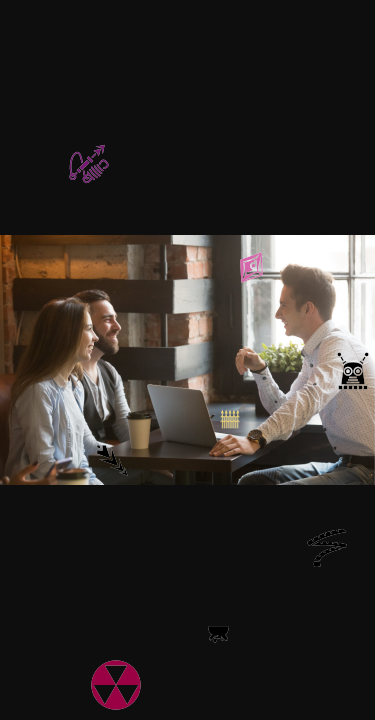 Image resolution: width=375 pixels, height=720 pixels. What do you see at coordinates (230, 419) in the screenshot?
I see `set up defensive barriers in-game` at bounding box center [230, 419].